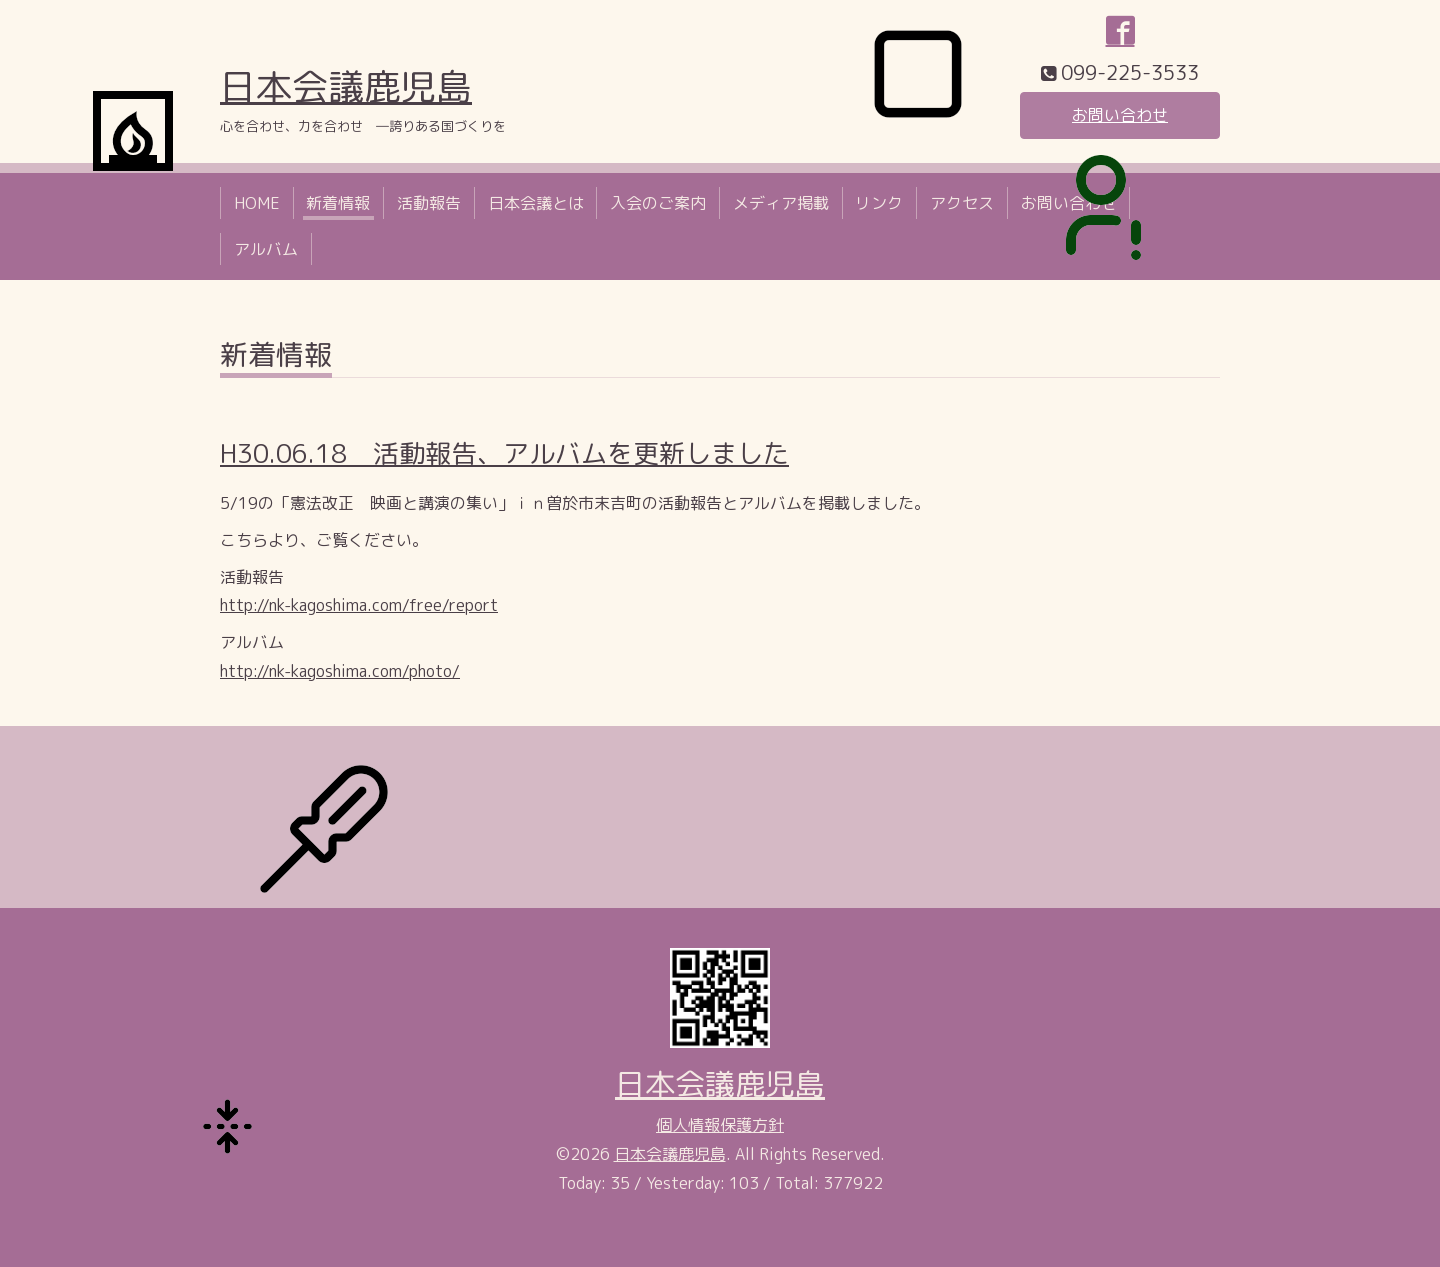 Image resolution: width=1440 pixels, height=1267 pixels. I want to click on user account requires attention, so click(1101, 205).